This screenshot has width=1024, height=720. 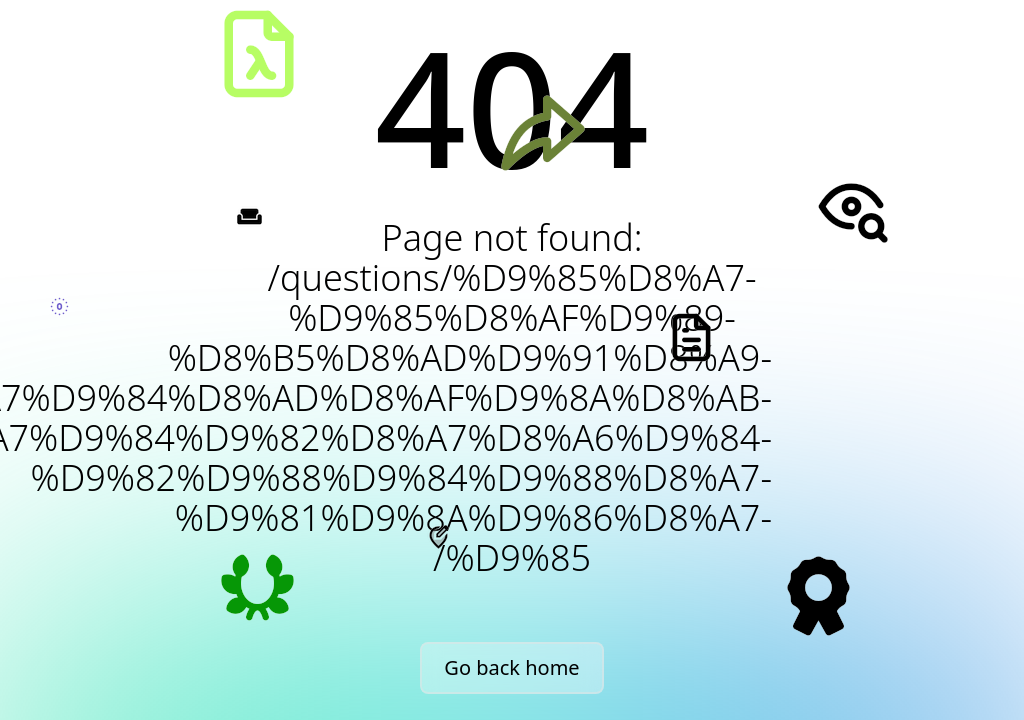 I want to click on indicates zero time elapsed or no duration, so click(x=59, y=306).